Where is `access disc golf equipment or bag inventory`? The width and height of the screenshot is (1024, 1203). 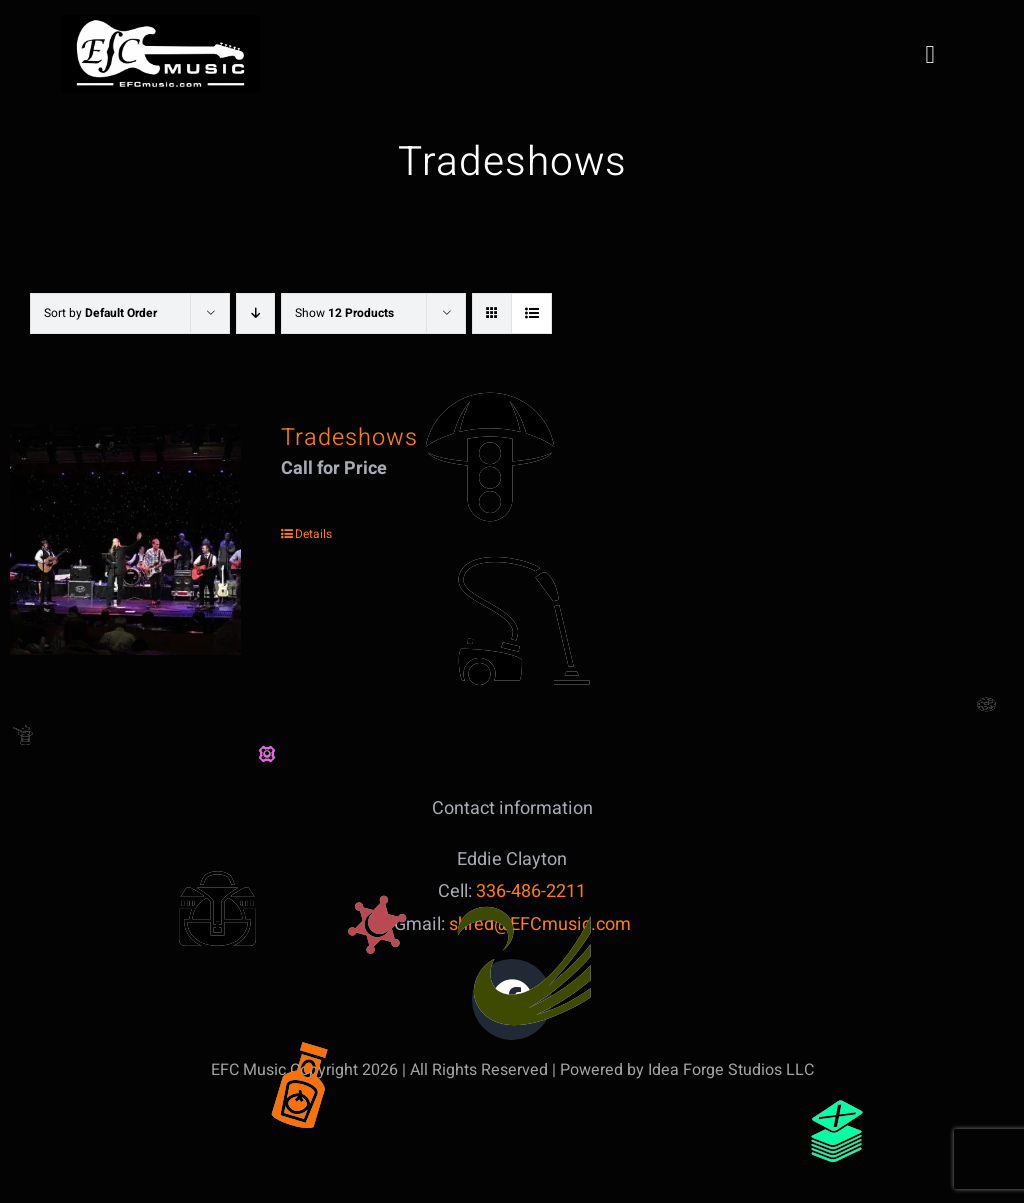
access disc golf equipment or bag inventory is located at coordinates (217, 908).